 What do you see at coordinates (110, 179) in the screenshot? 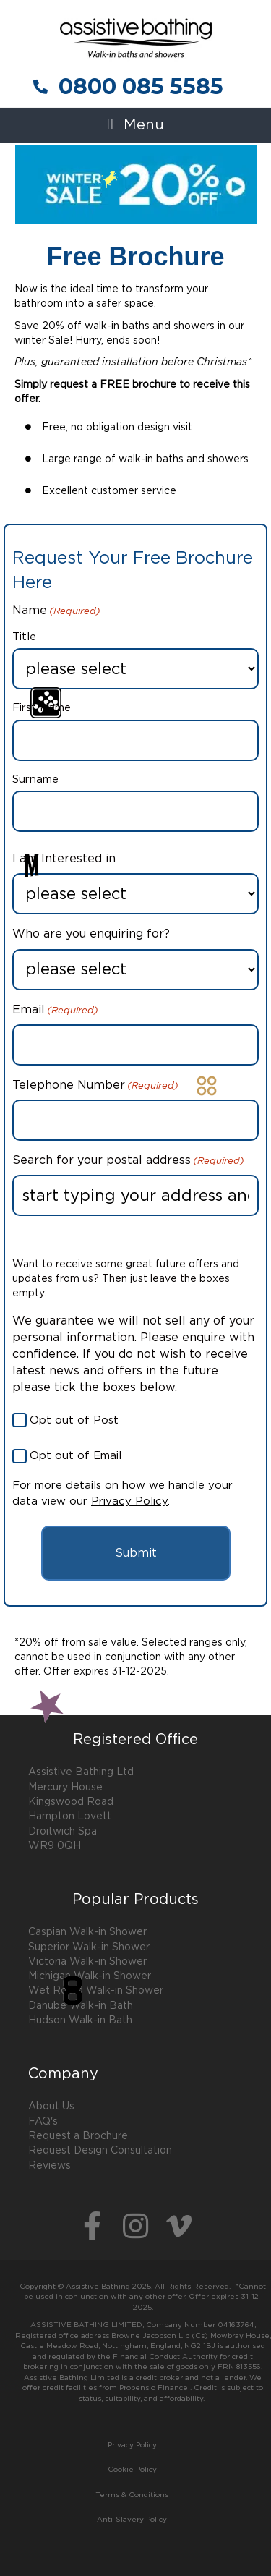
I see `open swisscows search engine` at bounding box center [110, 179].